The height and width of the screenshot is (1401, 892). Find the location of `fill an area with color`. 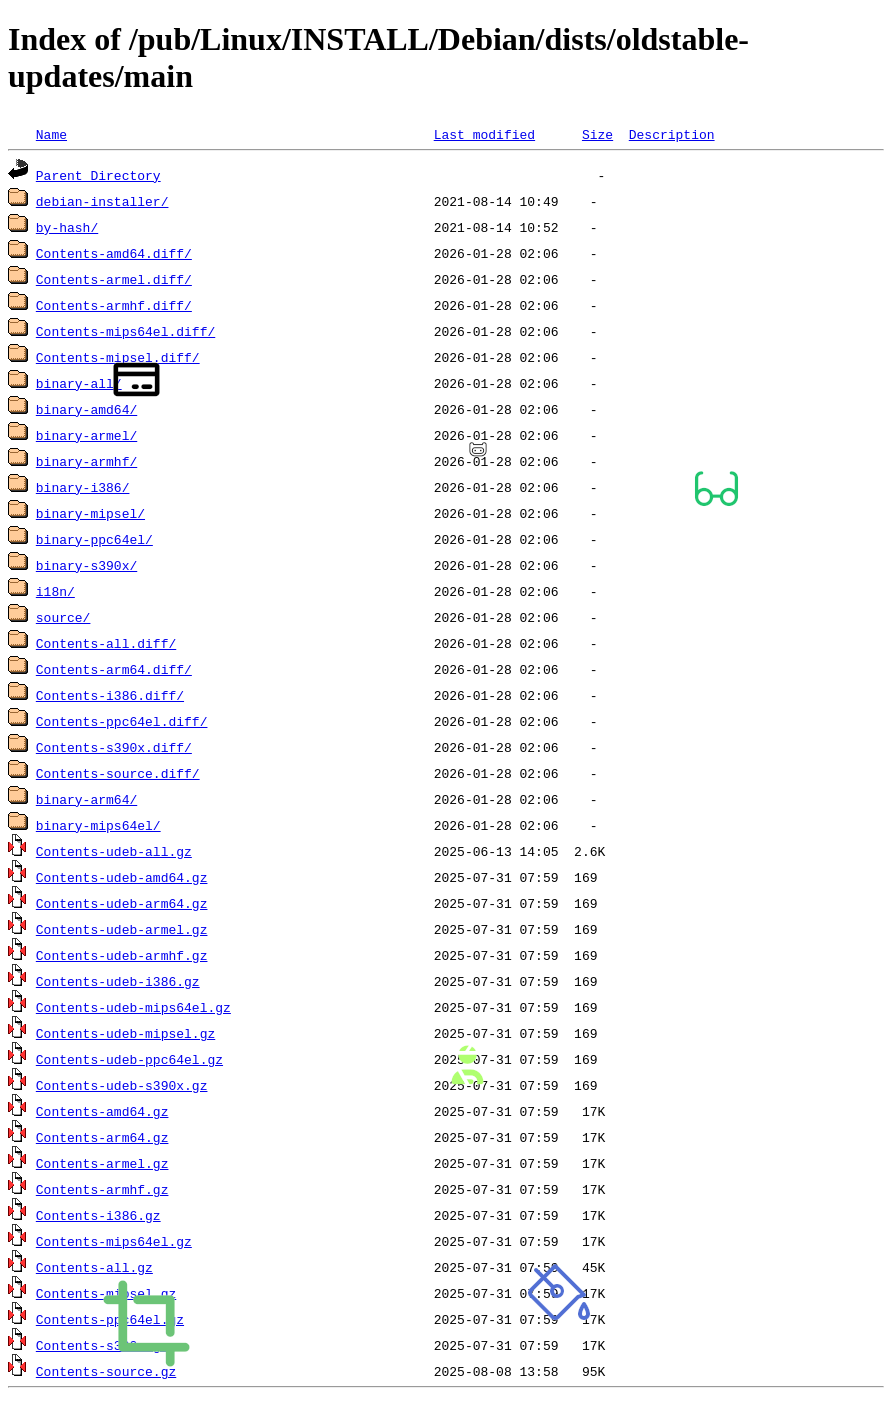

fill an area with color is located at coordinates (558, 1294).